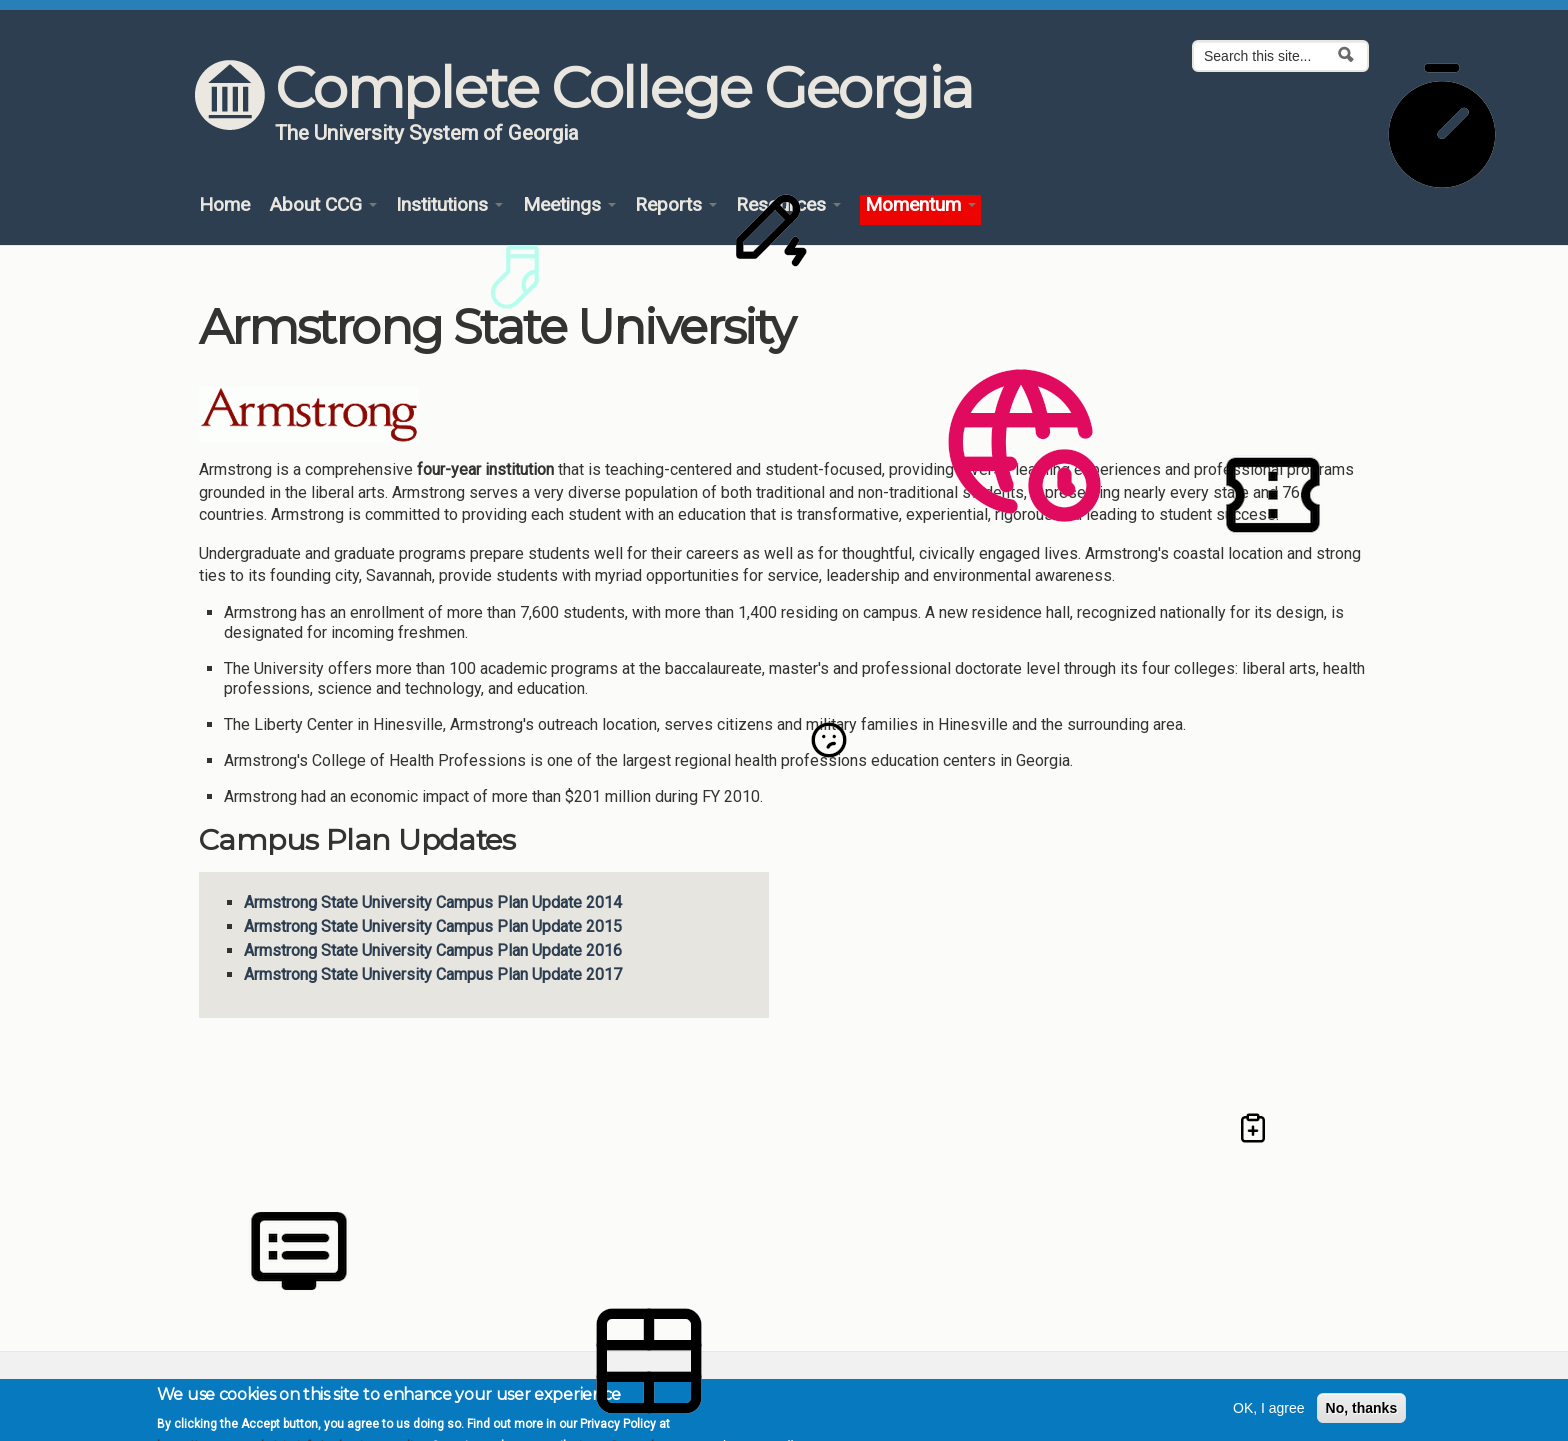 This screenshot has height=1441, width=1568. What do you see at coordinates (1021, 442) in the screenshot?
I see `set or change timezone preferences` at bounding box center [1021, 442].